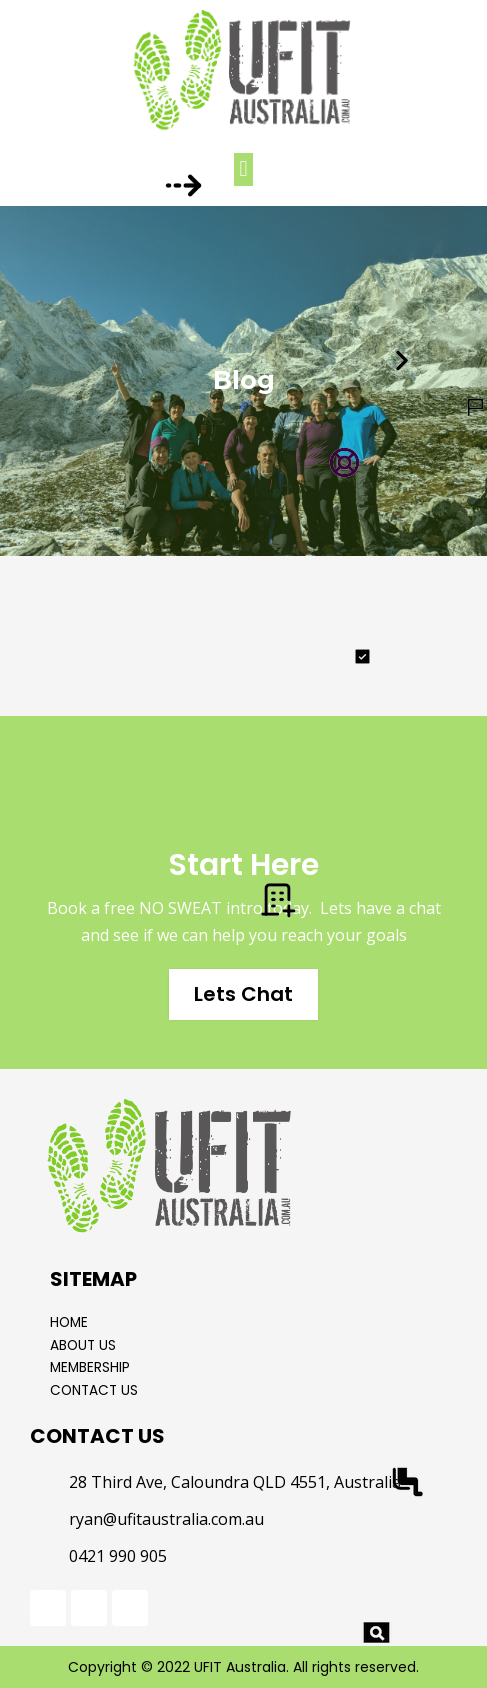 The height and width of the screenshot is (1688, 487). What do you see at coordinates (344, 462) in the screenshot?
I see `access help or support resources` at bounding box center [344, 462].